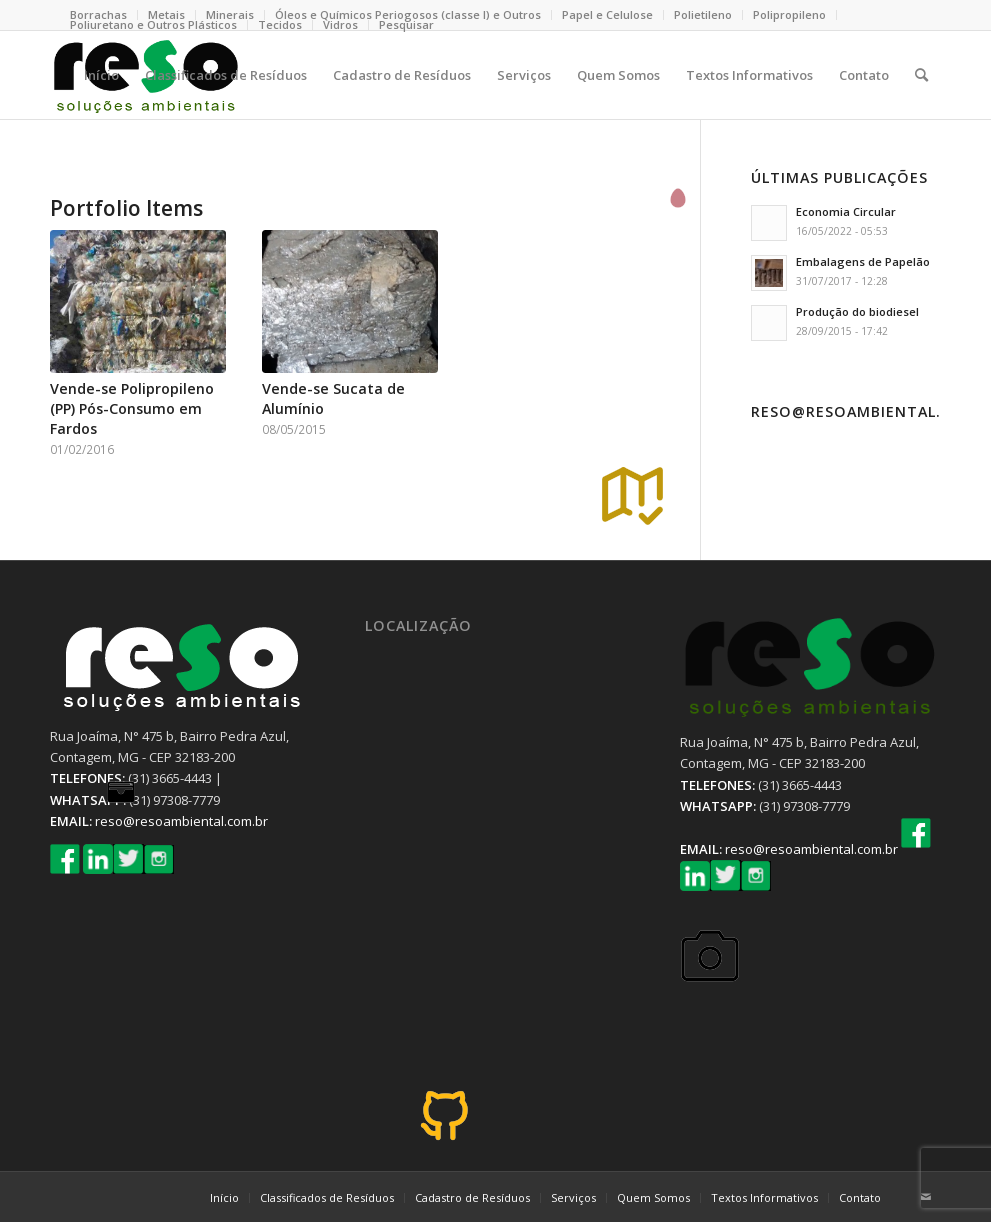 The width and height of the screenshot is (991, 1222). Describe the element at coordinates (632, 494) in the screenshot. I see `confirm location on map` at that location.